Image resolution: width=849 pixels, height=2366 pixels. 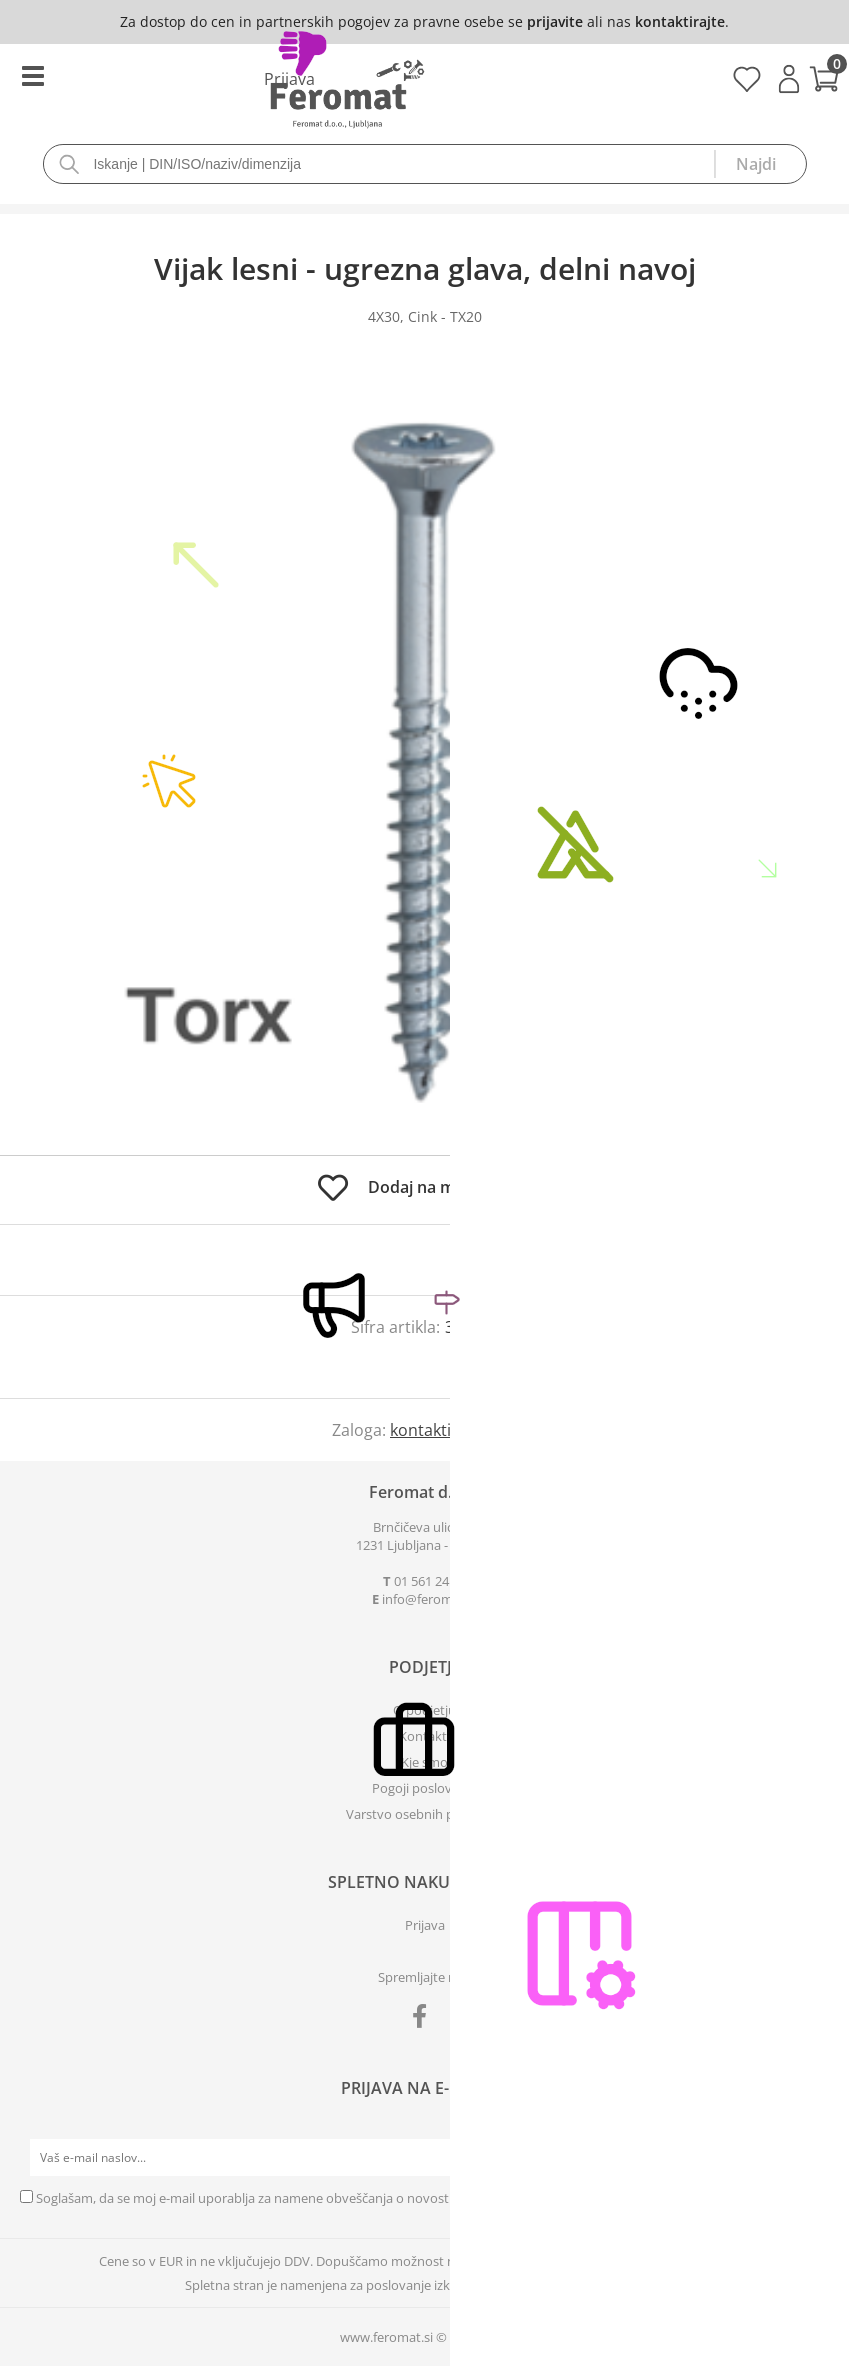 What do you see at coordinates (446, 1302) in the screenshot?
I see `navigate to project milestones` at bounding box center [446, 1302].